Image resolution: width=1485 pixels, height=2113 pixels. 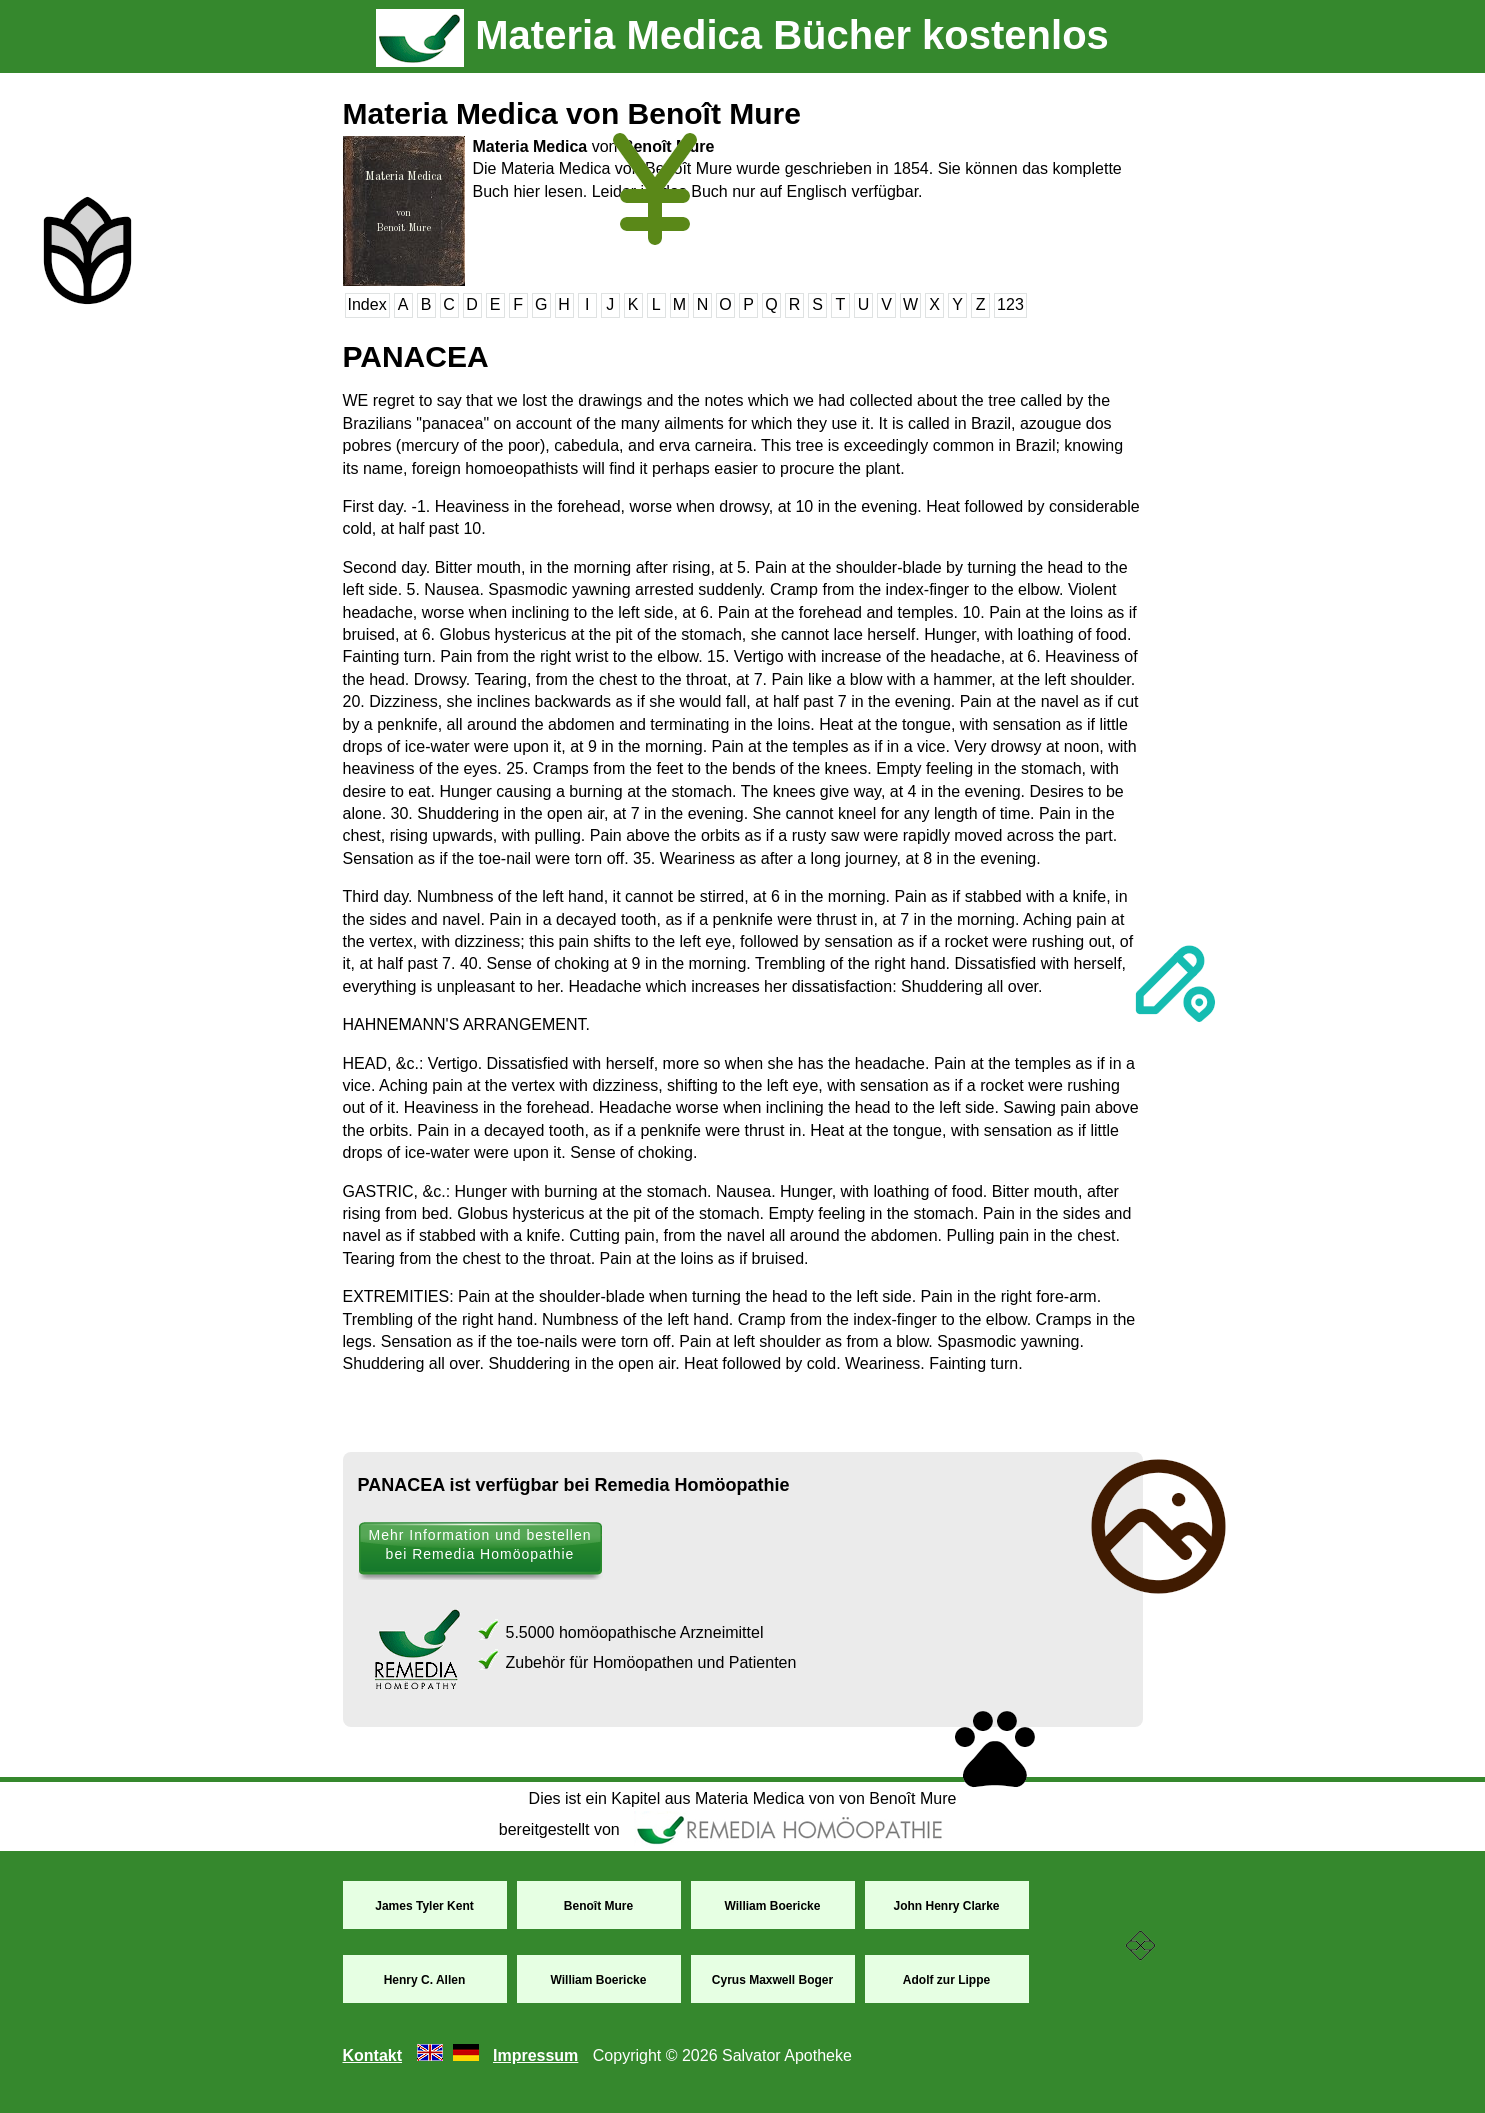 What do you see at coordinates (87, 252) in the screenshot?
I see `indicates grain or wheat-based ingredients` at bounding box center [87, 252].